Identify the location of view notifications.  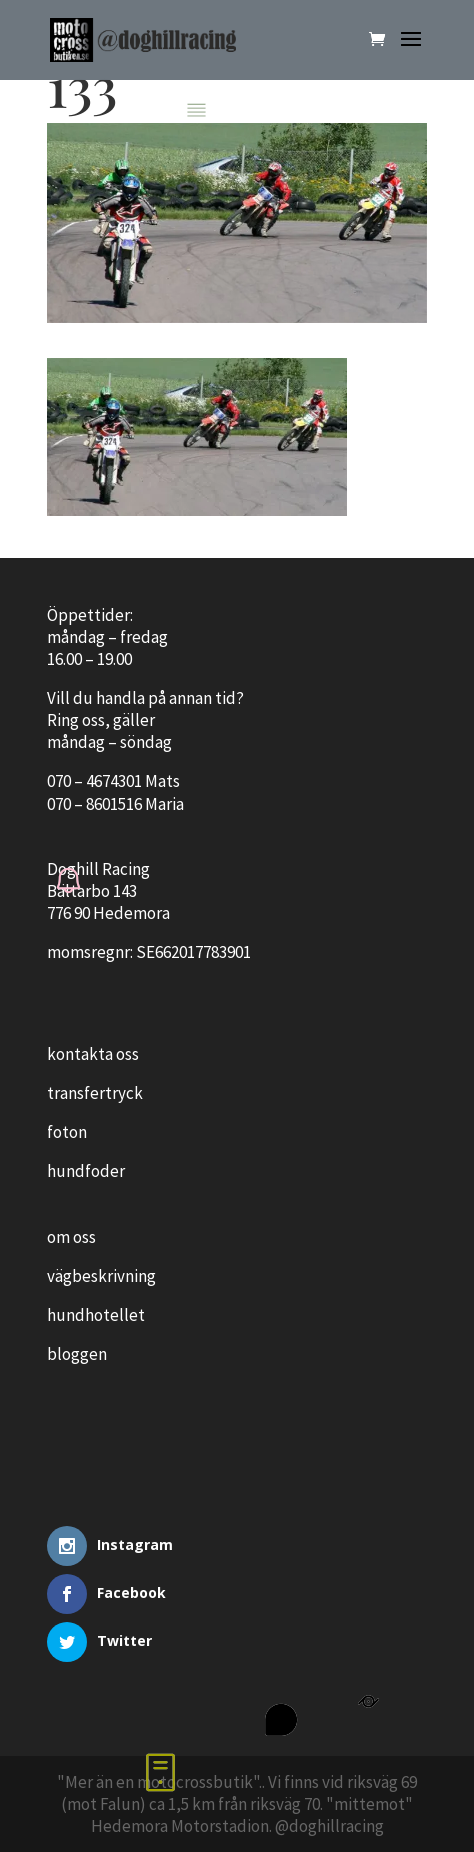
(68, 880).